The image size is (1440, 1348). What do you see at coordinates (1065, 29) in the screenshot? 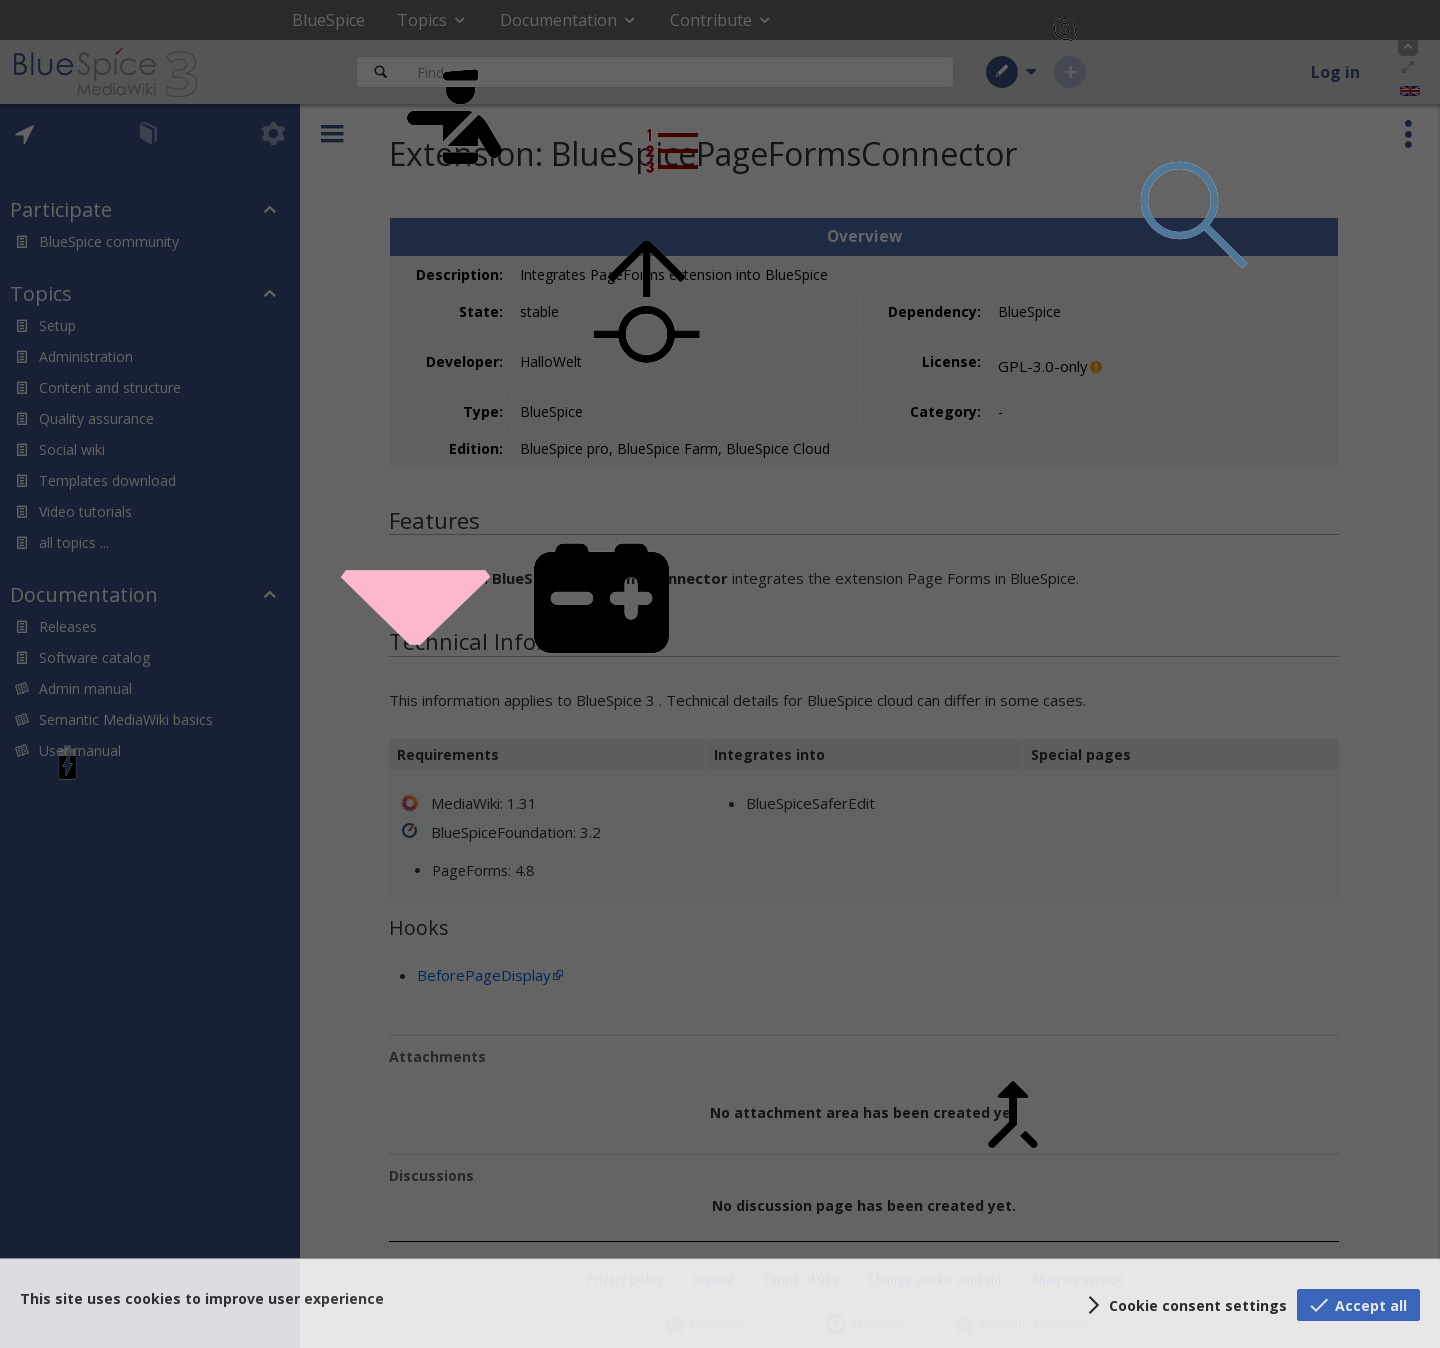
I see `open skype app` at bounding box center [1065, 29].